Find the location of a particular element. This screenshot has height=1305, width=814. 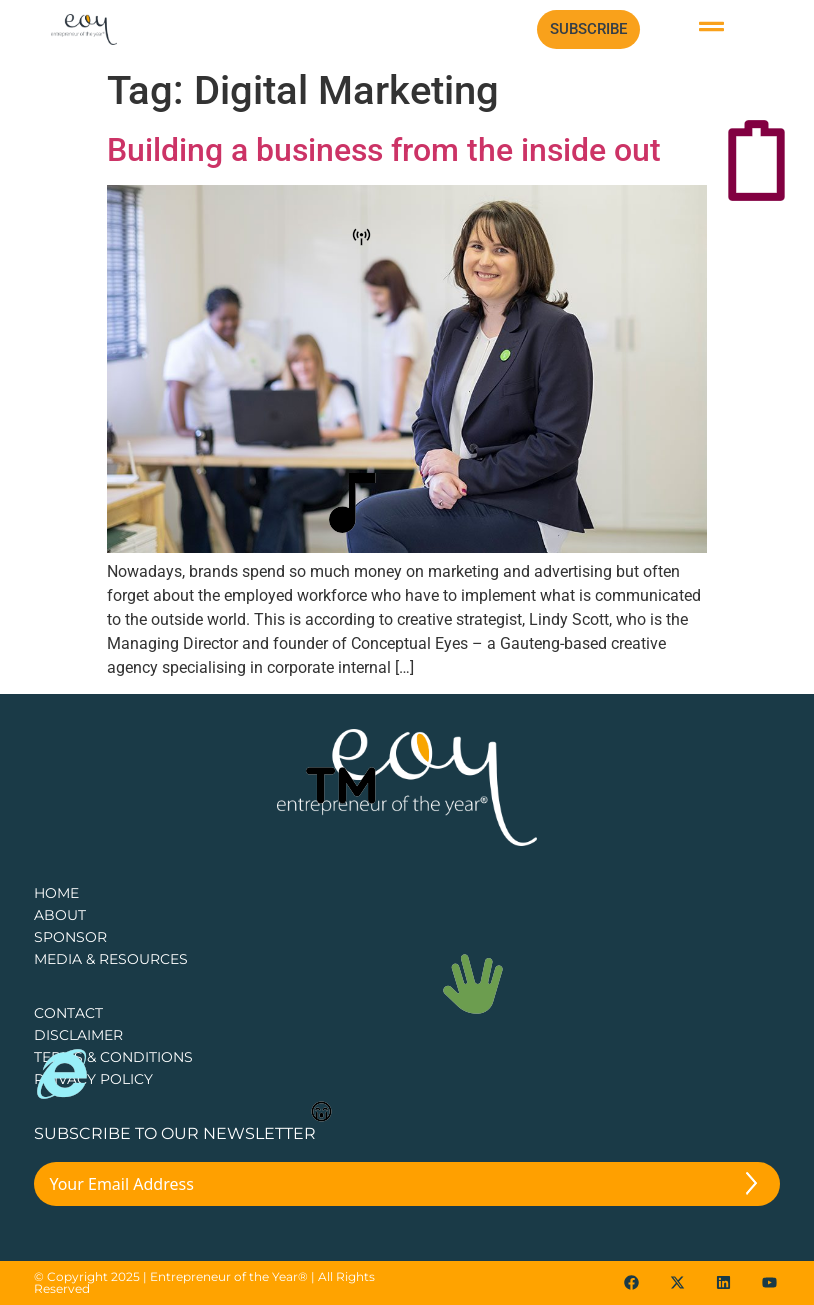

send a vulcan salute or "live long and prosper" greeting is located at coordinates (473, 984).